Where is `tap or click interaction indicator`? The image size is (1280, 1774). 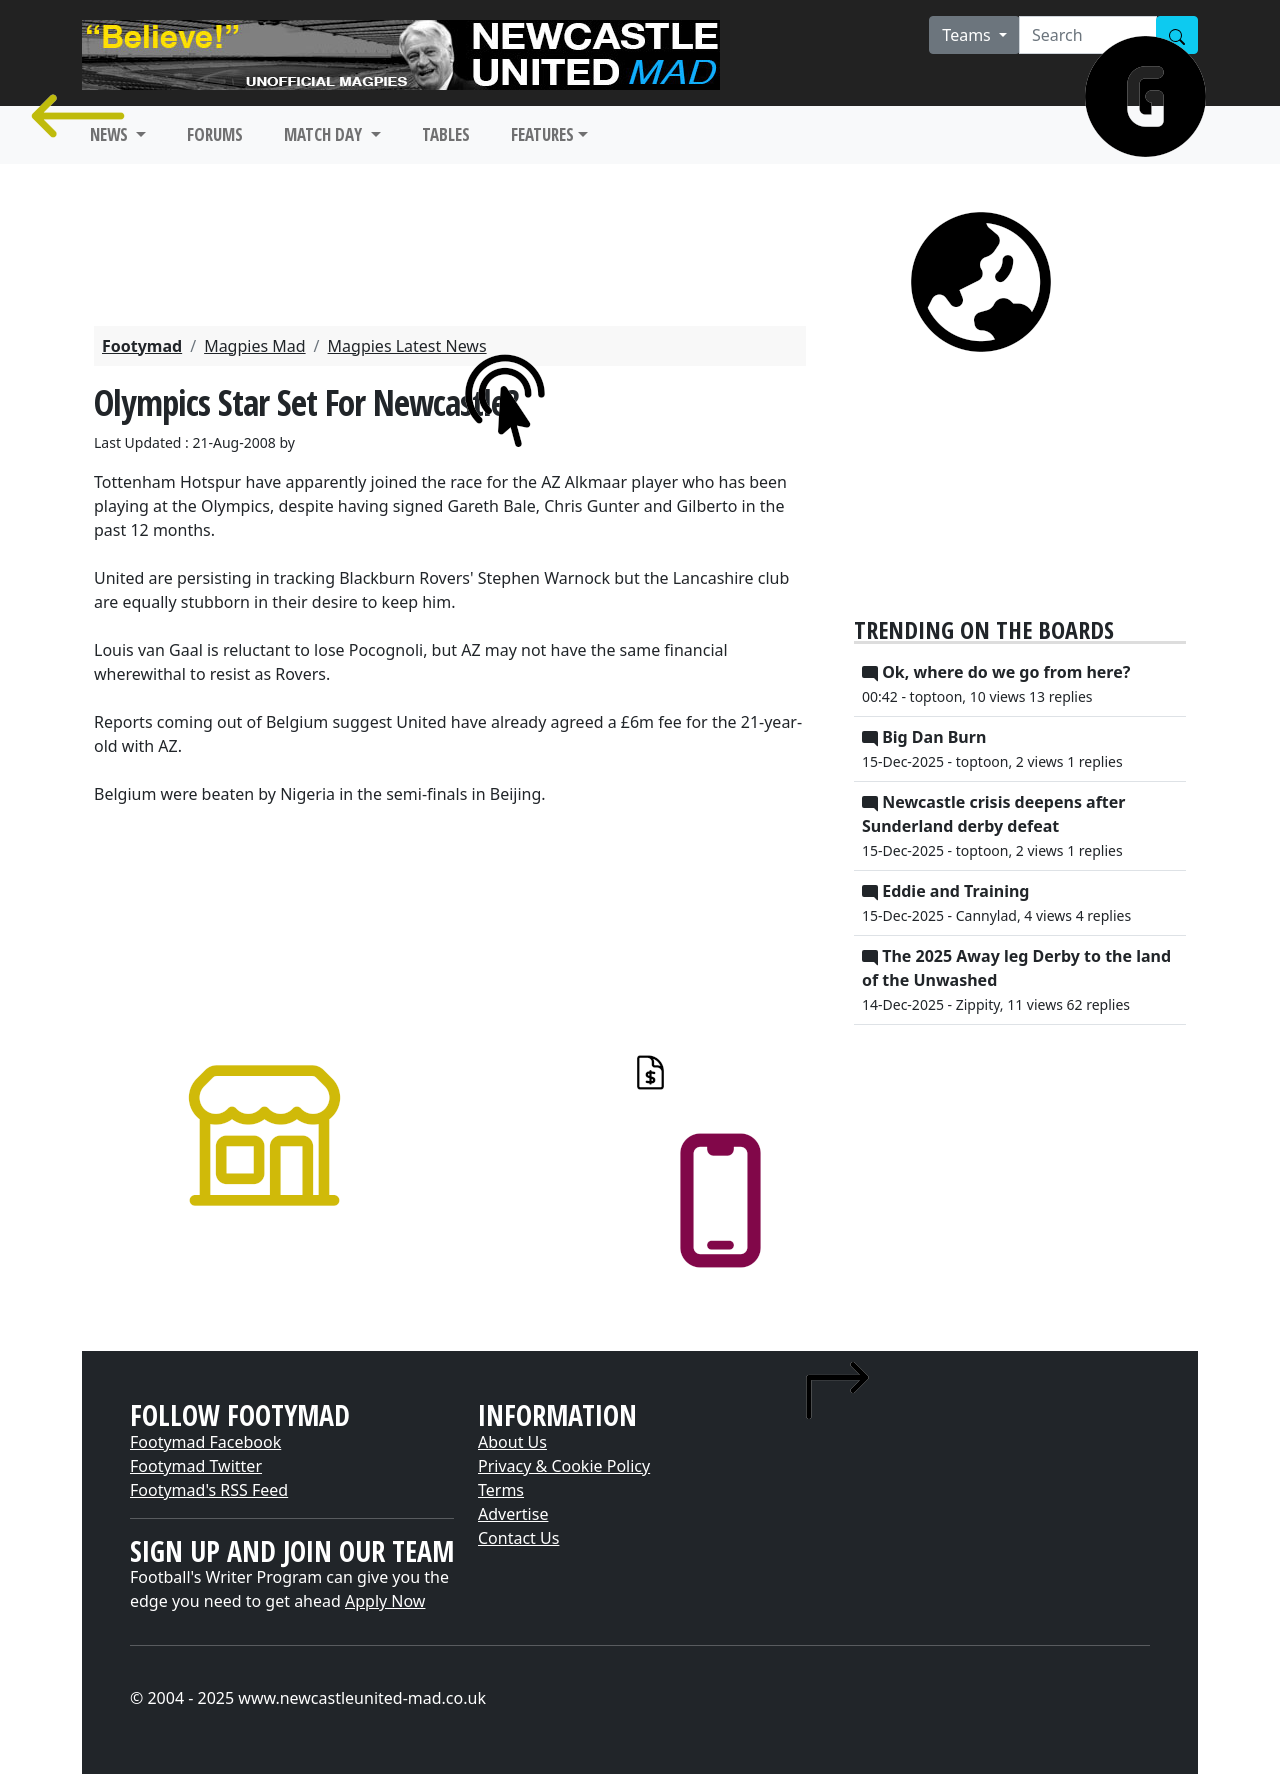
tap or click interaction indicator is located at coordinates (505, 401).